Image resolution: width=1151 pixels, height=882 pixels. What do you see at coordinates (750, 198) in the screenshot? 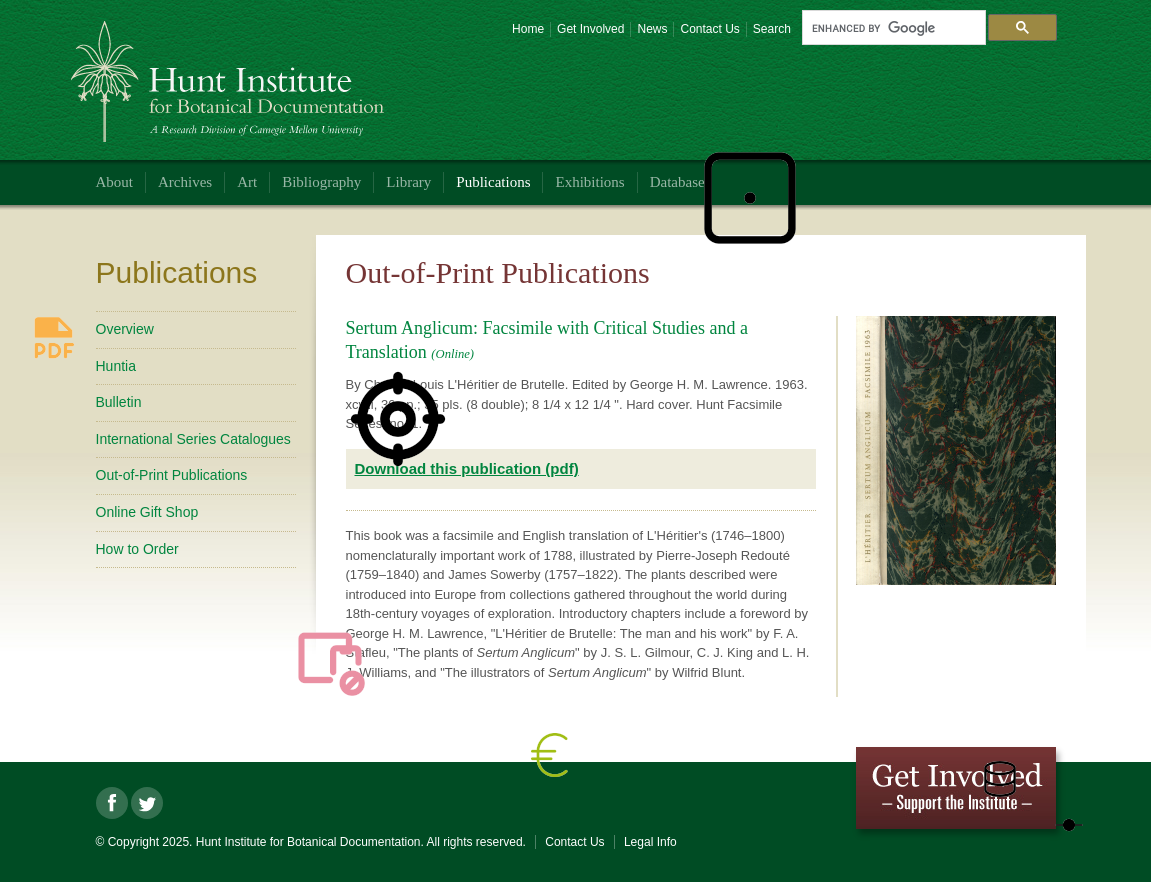
I see `indicates a random selection or dice roll result of one` at bounding box center [750, 198].